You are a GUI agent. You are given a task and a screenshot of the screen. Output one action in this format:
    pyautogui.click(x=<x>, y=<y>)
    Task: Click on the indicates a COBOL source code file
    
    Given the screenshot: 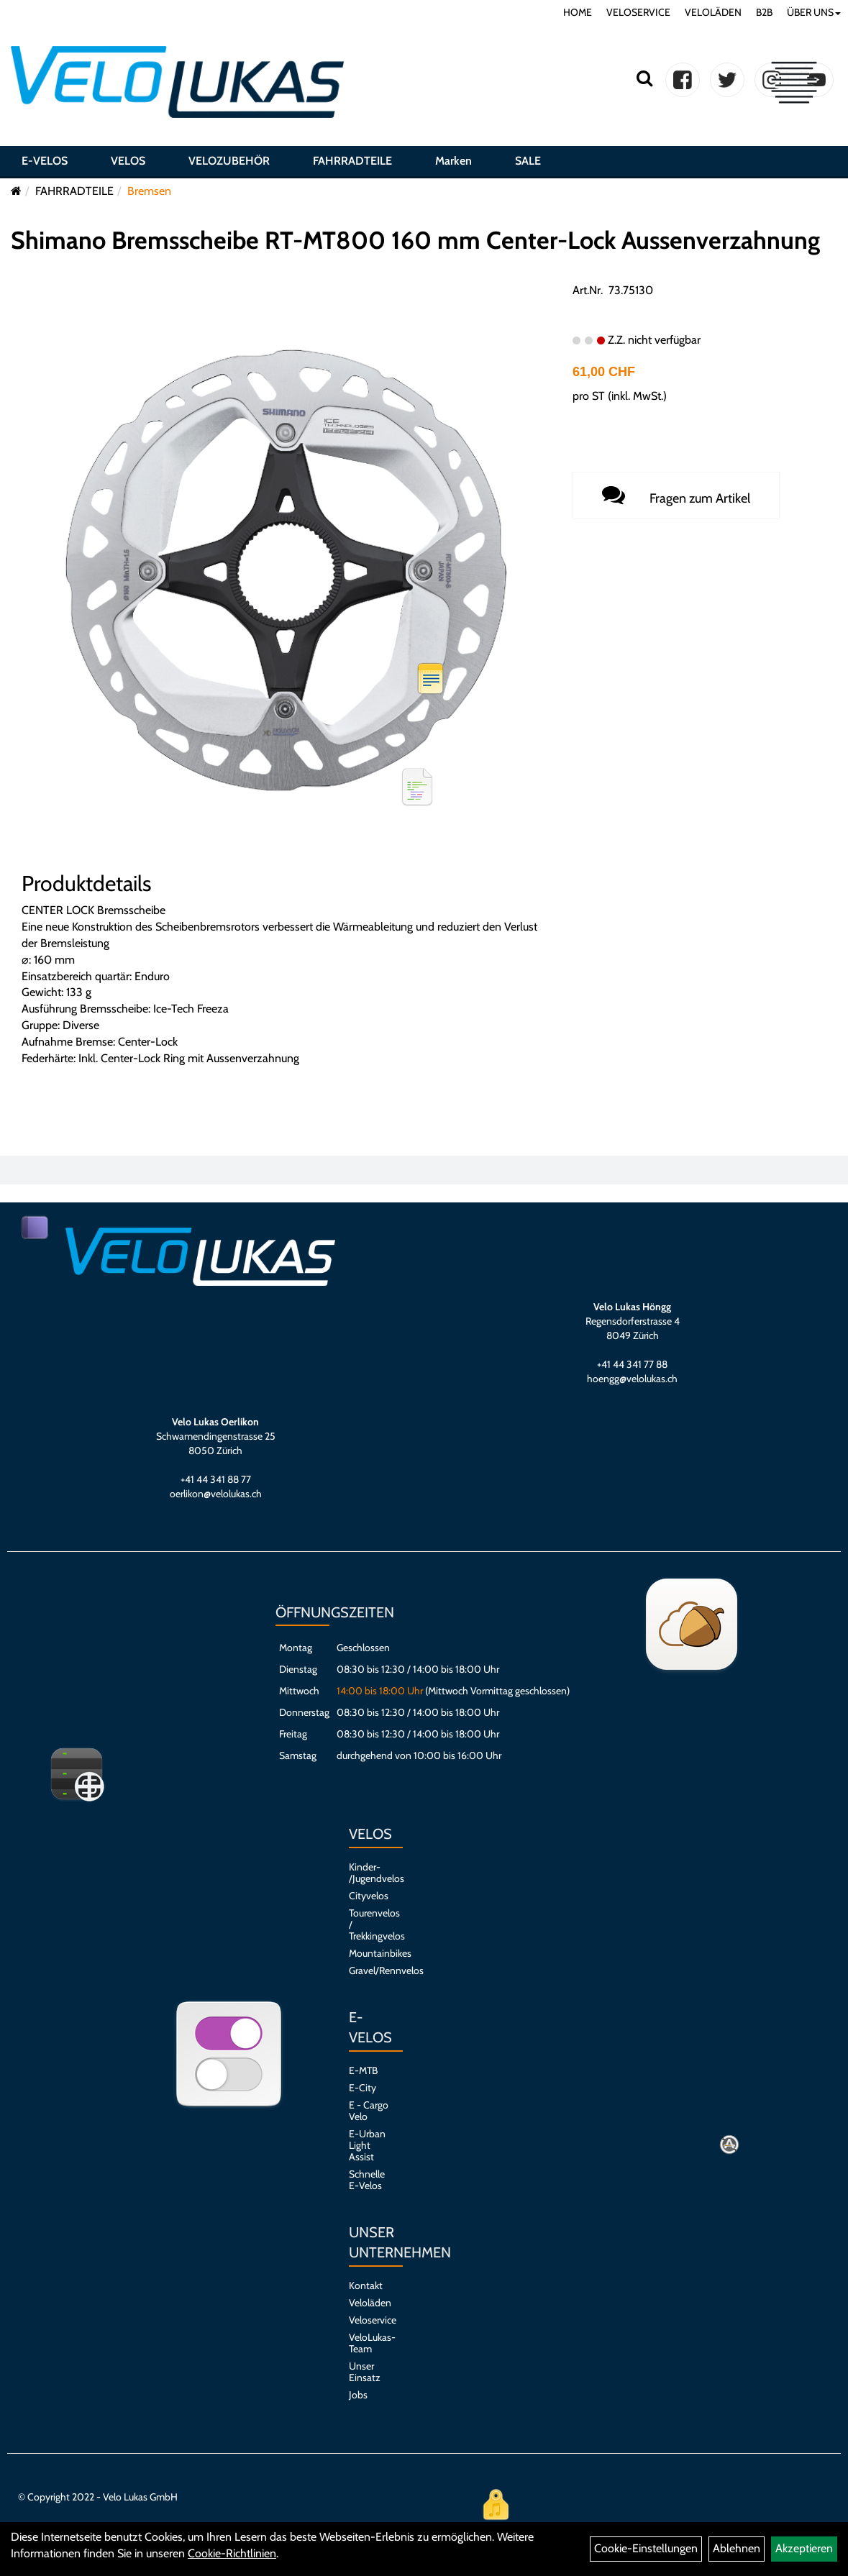 What is the action you would take?
    pyautogui.click(x=417, y=787)
    